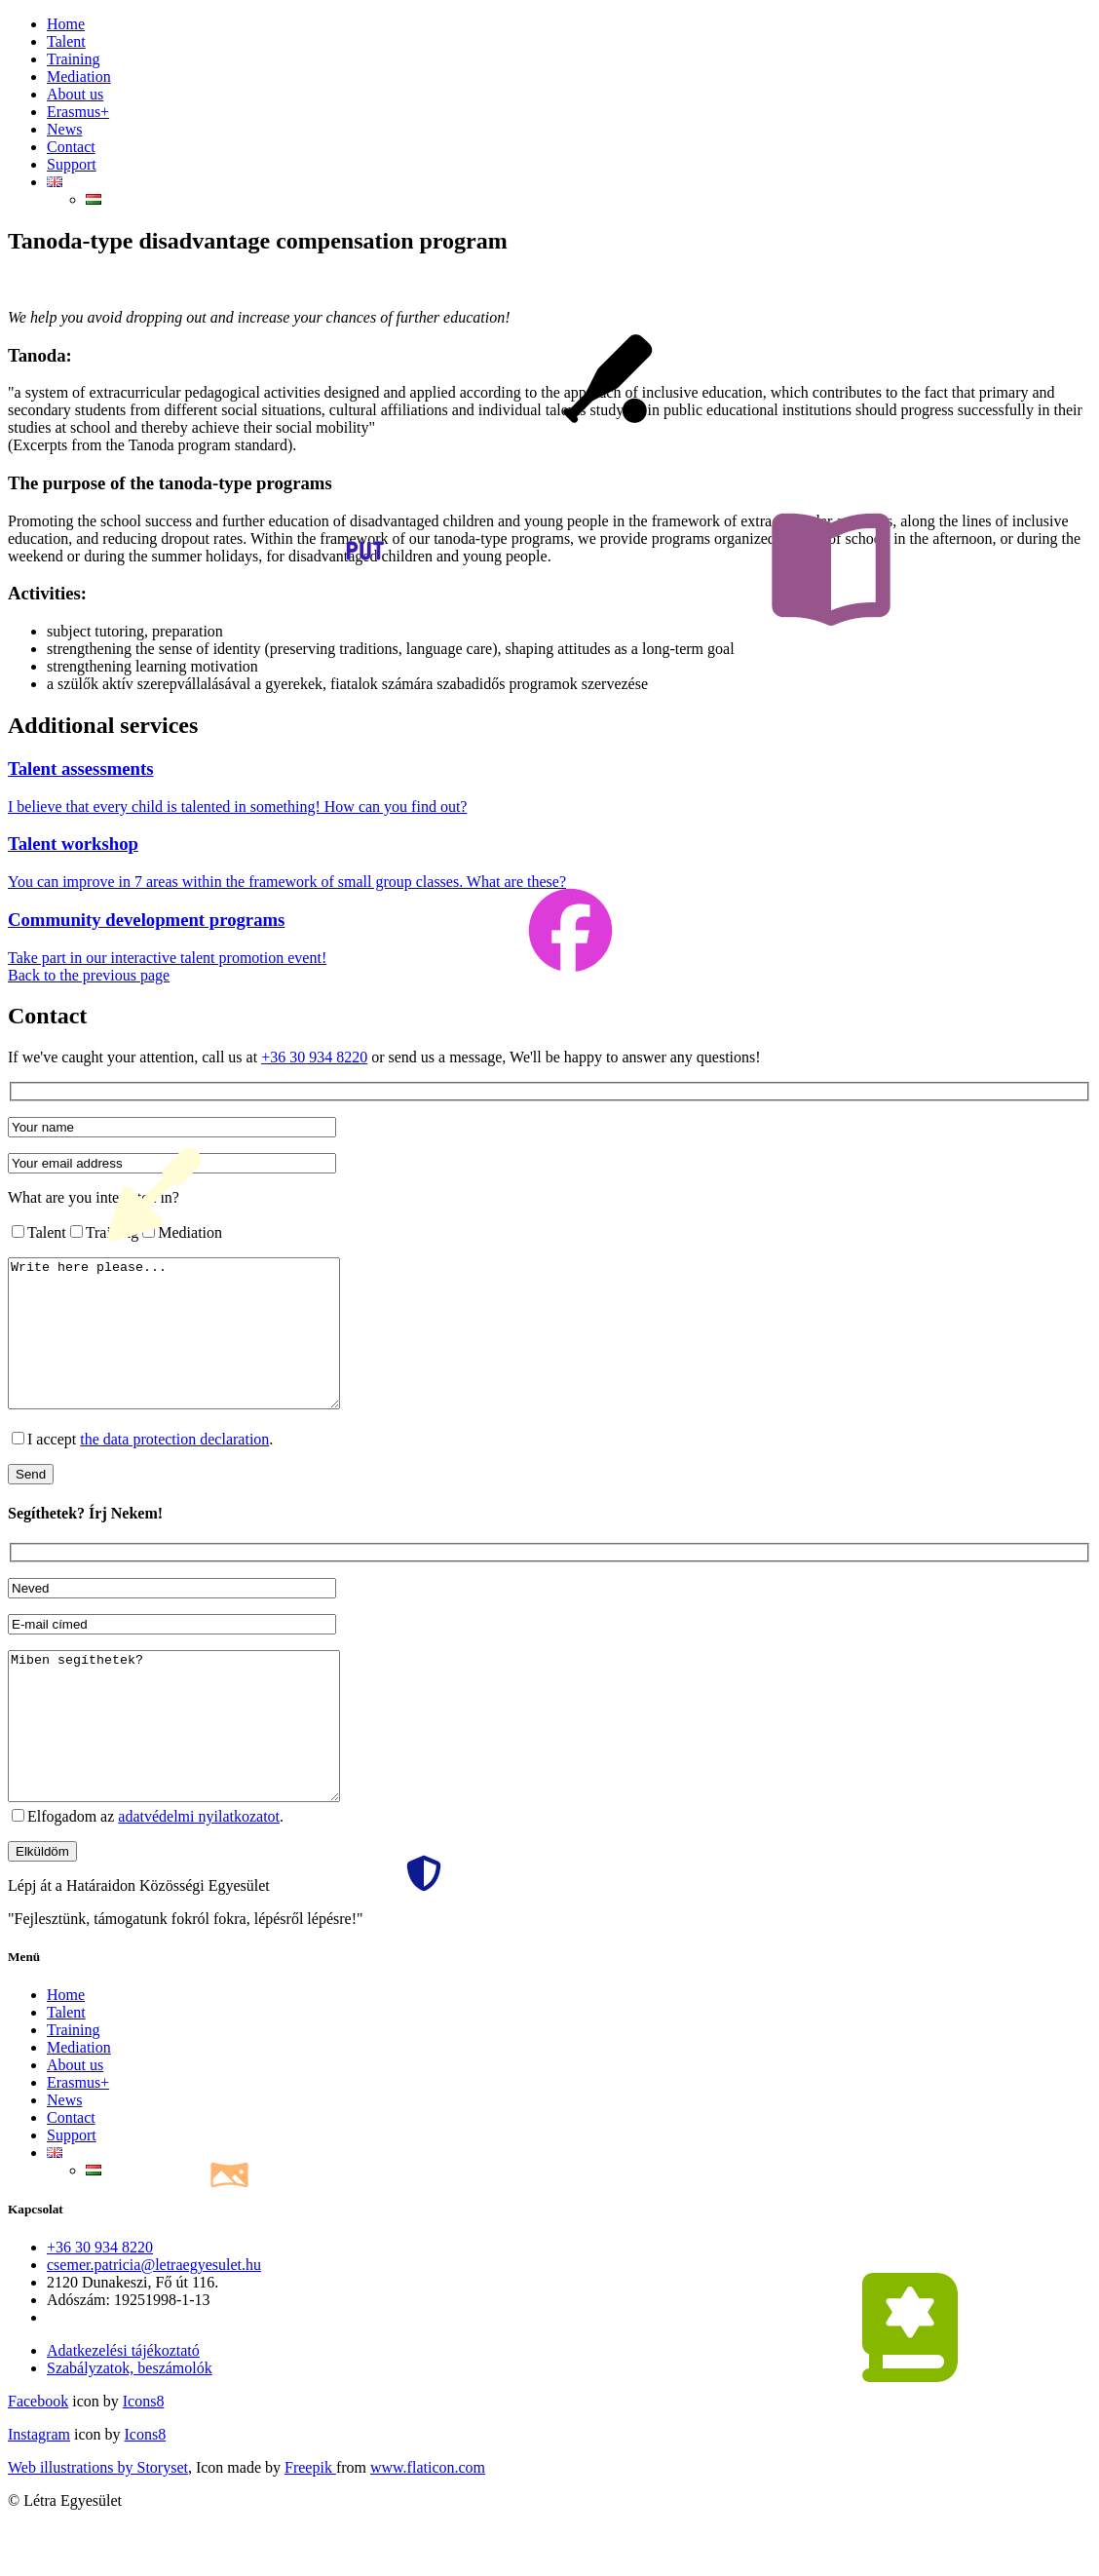 Image resolution: width=1099 pixels, height=2576 pixels. I want to click on open Facebook app, so click(570, 930).